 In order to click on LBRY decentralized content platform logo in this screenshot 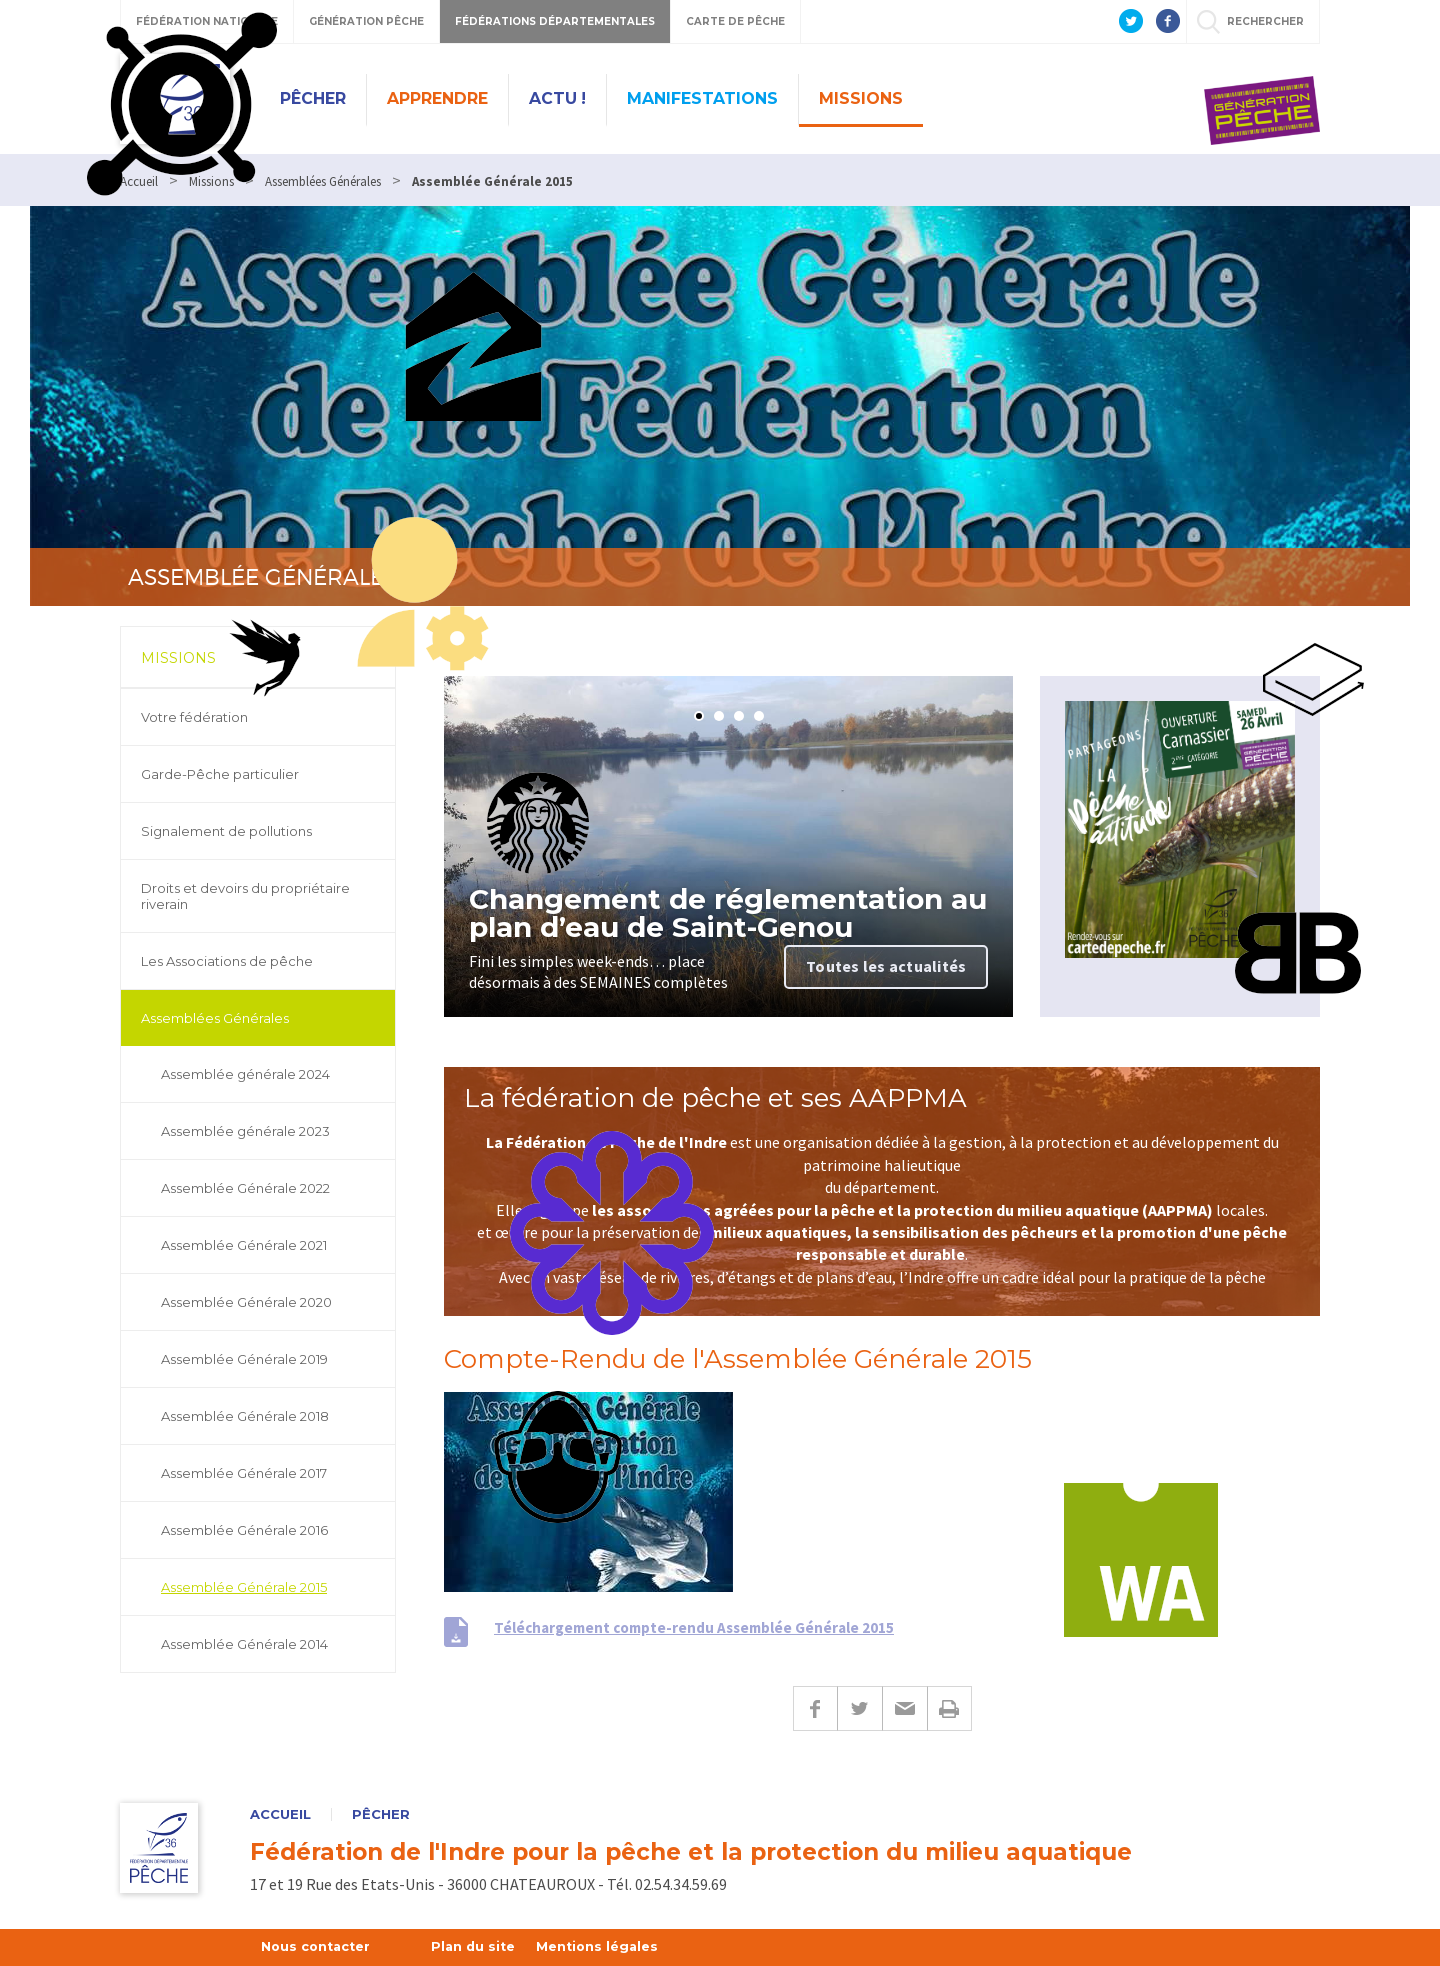, I will do `click(1313, 679)`.